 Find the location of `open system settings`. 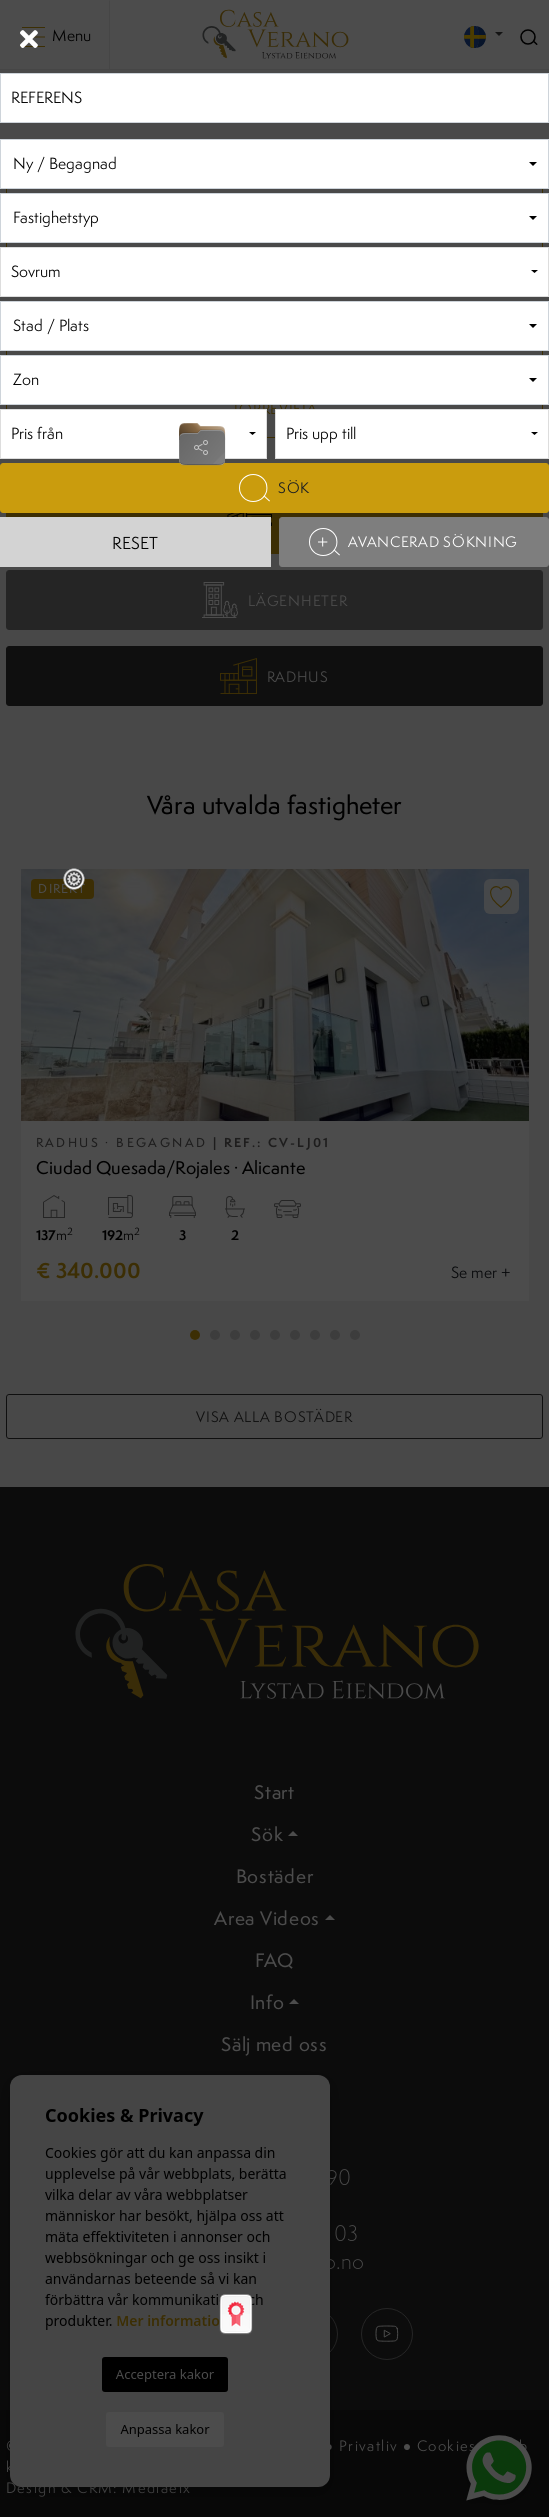

open system settings is located at coordinates (74, 879).